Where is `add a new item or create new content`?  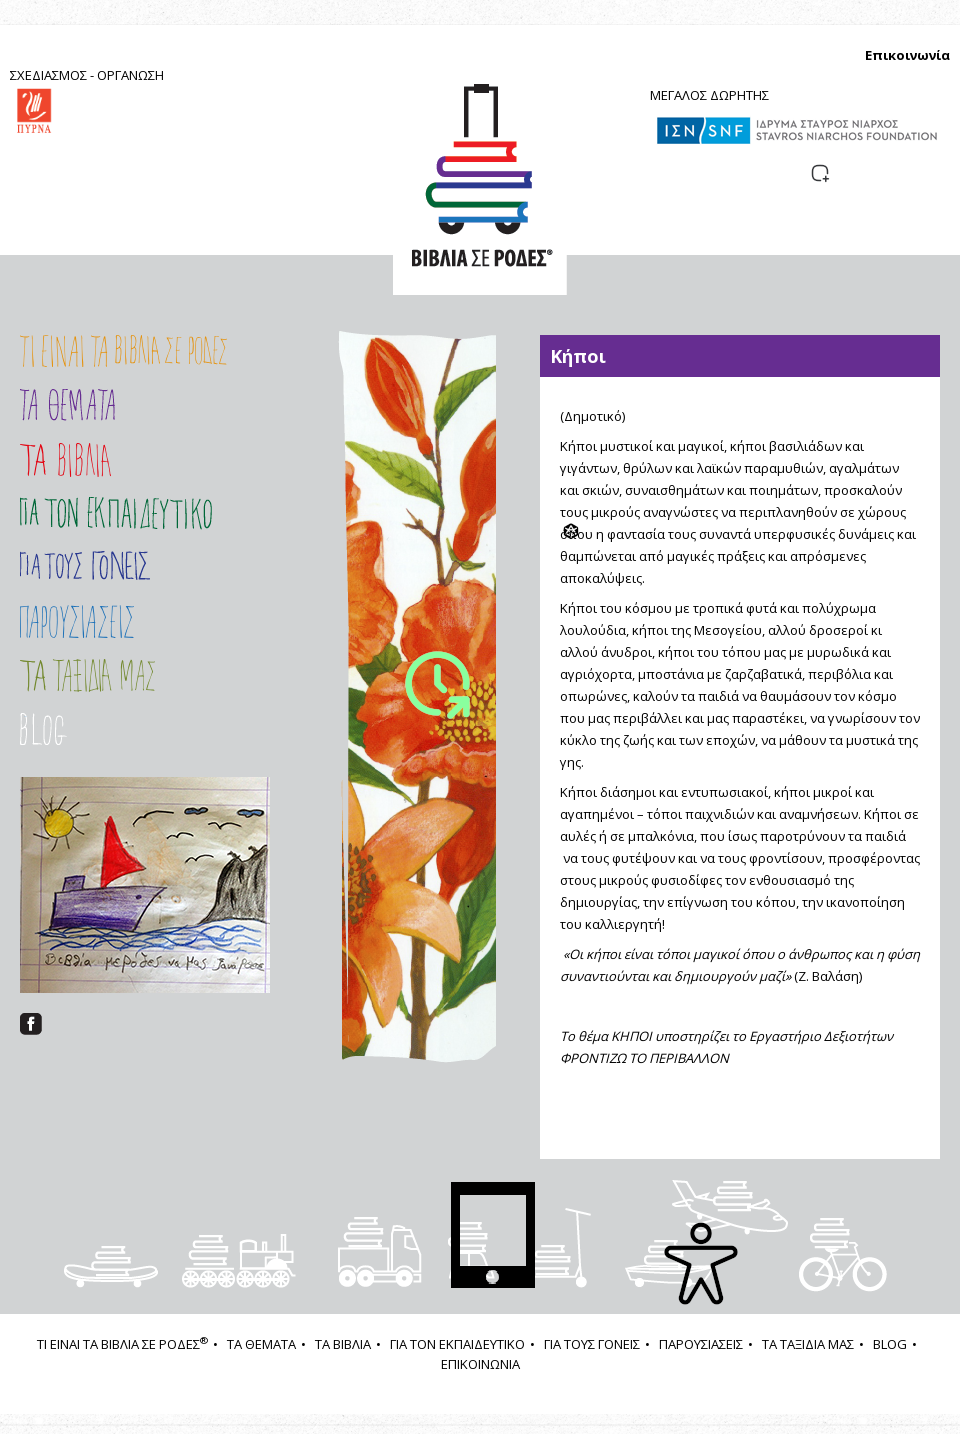
add a new item or create new content is located at coordinates (820, 173).